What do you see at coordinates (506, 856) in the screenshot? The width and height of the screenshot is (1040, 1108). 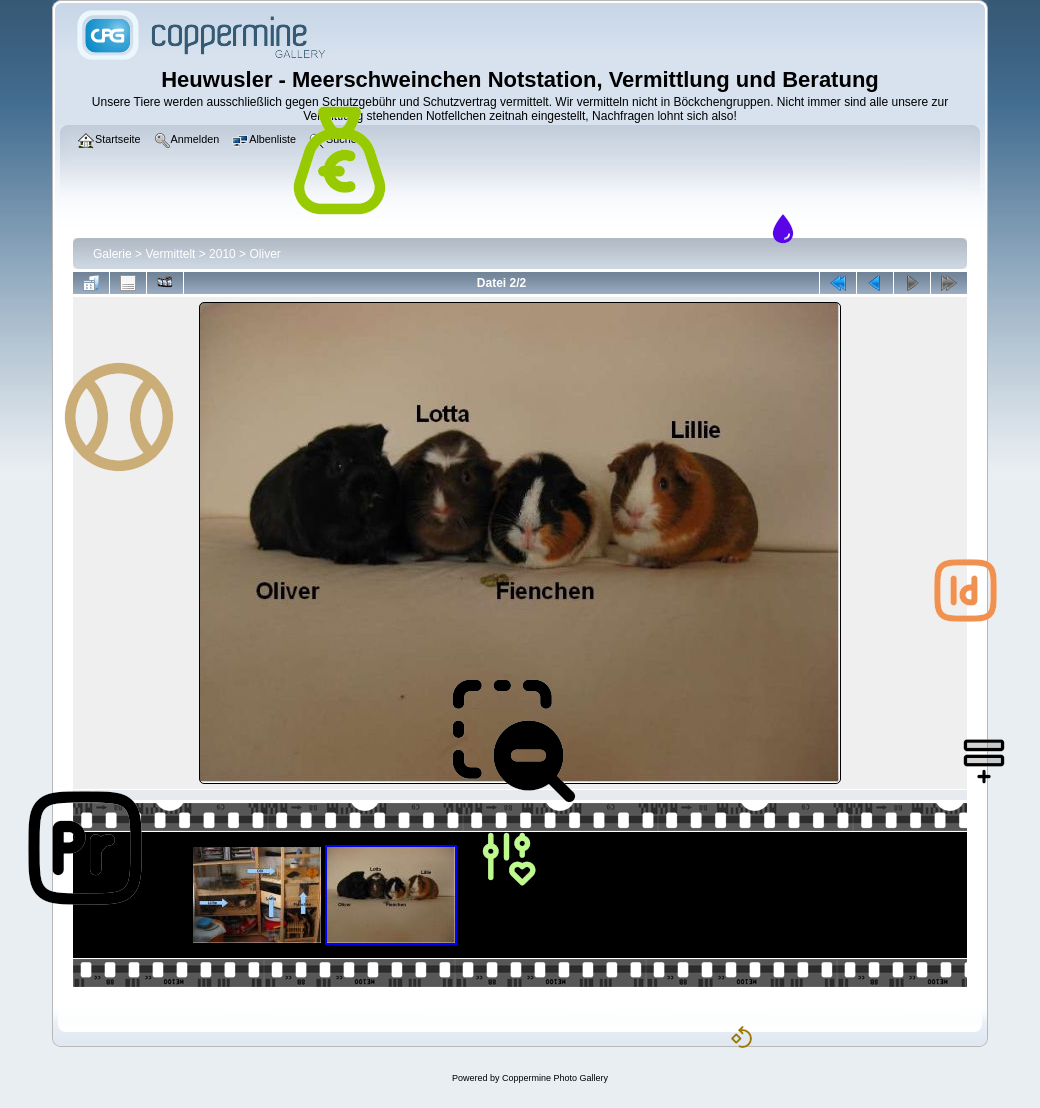 I see `customize favorite or liked item settings` at bounding box center [506, 856].